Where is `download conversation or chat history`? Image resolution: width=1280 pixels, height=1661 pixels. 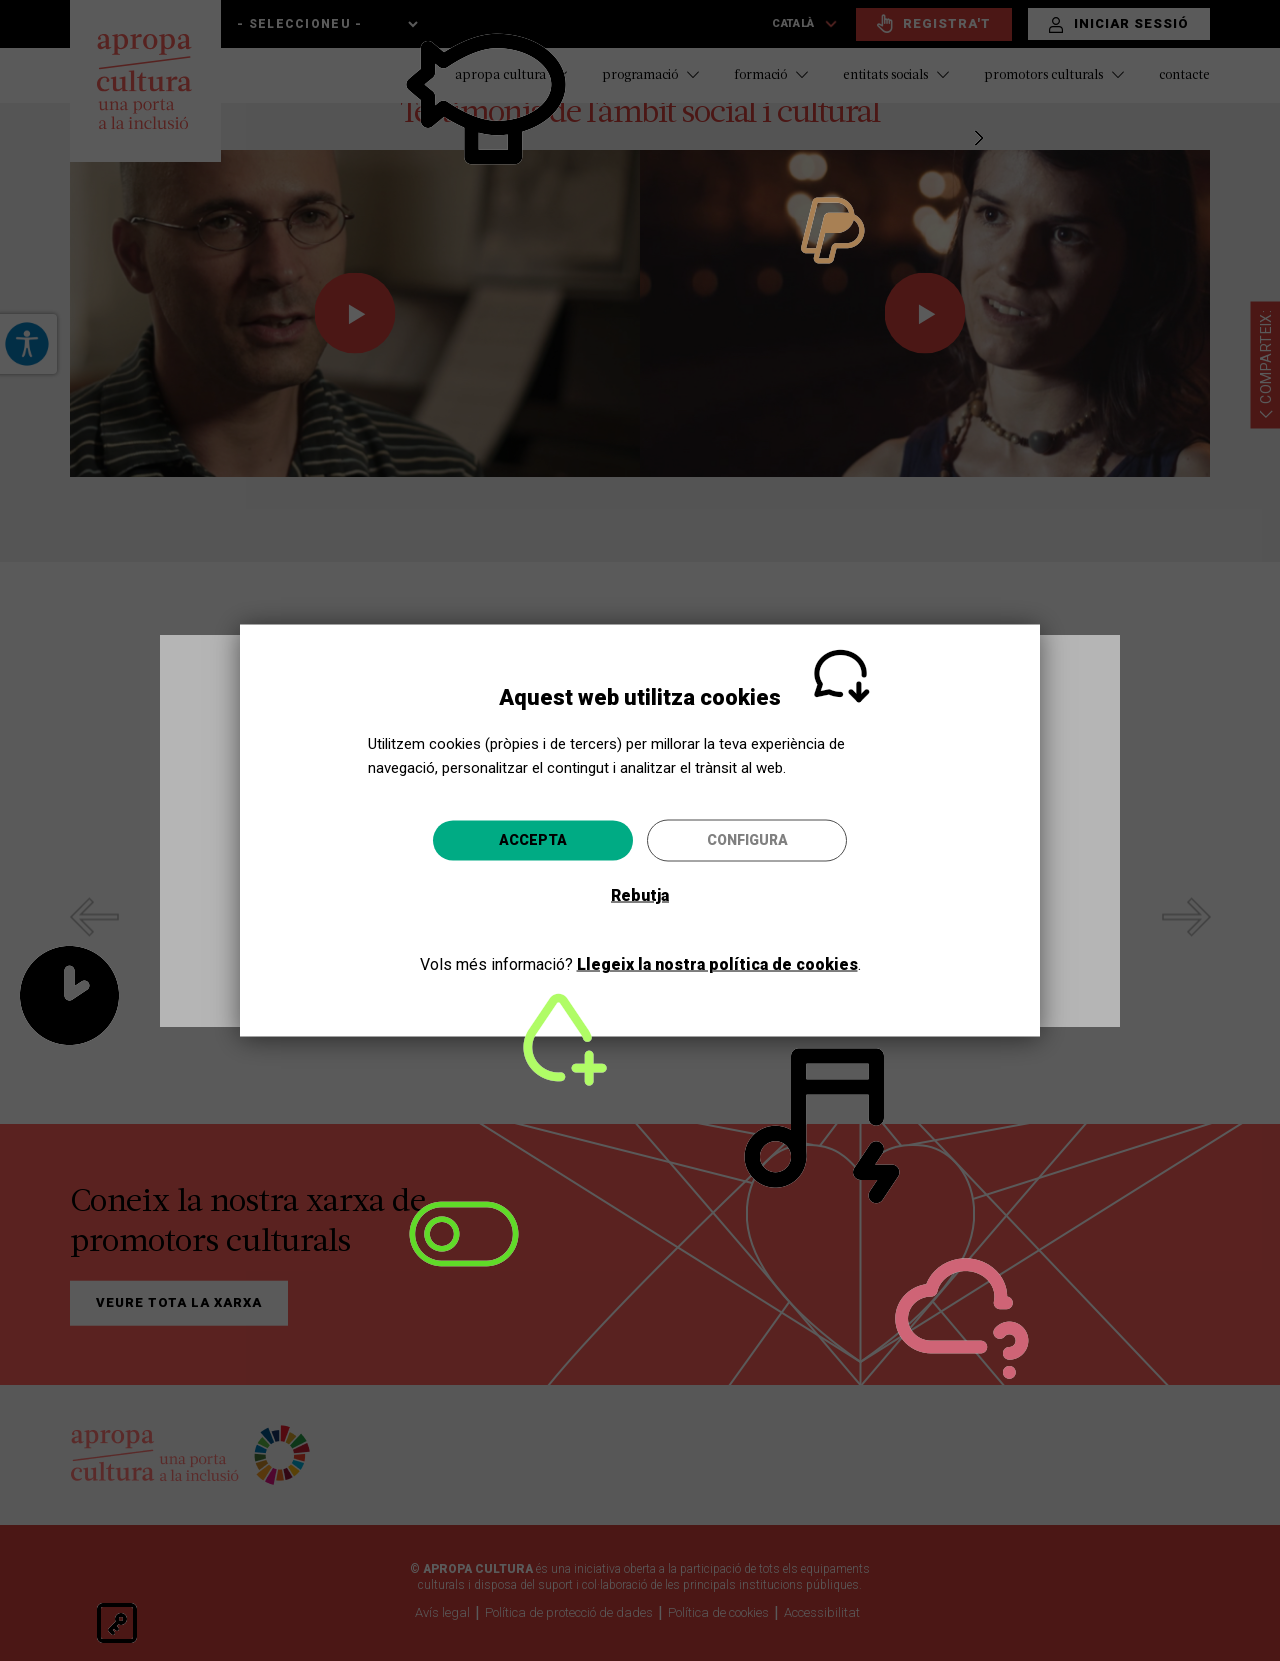 download conversation or chat history is located at coordinates (840, 673).